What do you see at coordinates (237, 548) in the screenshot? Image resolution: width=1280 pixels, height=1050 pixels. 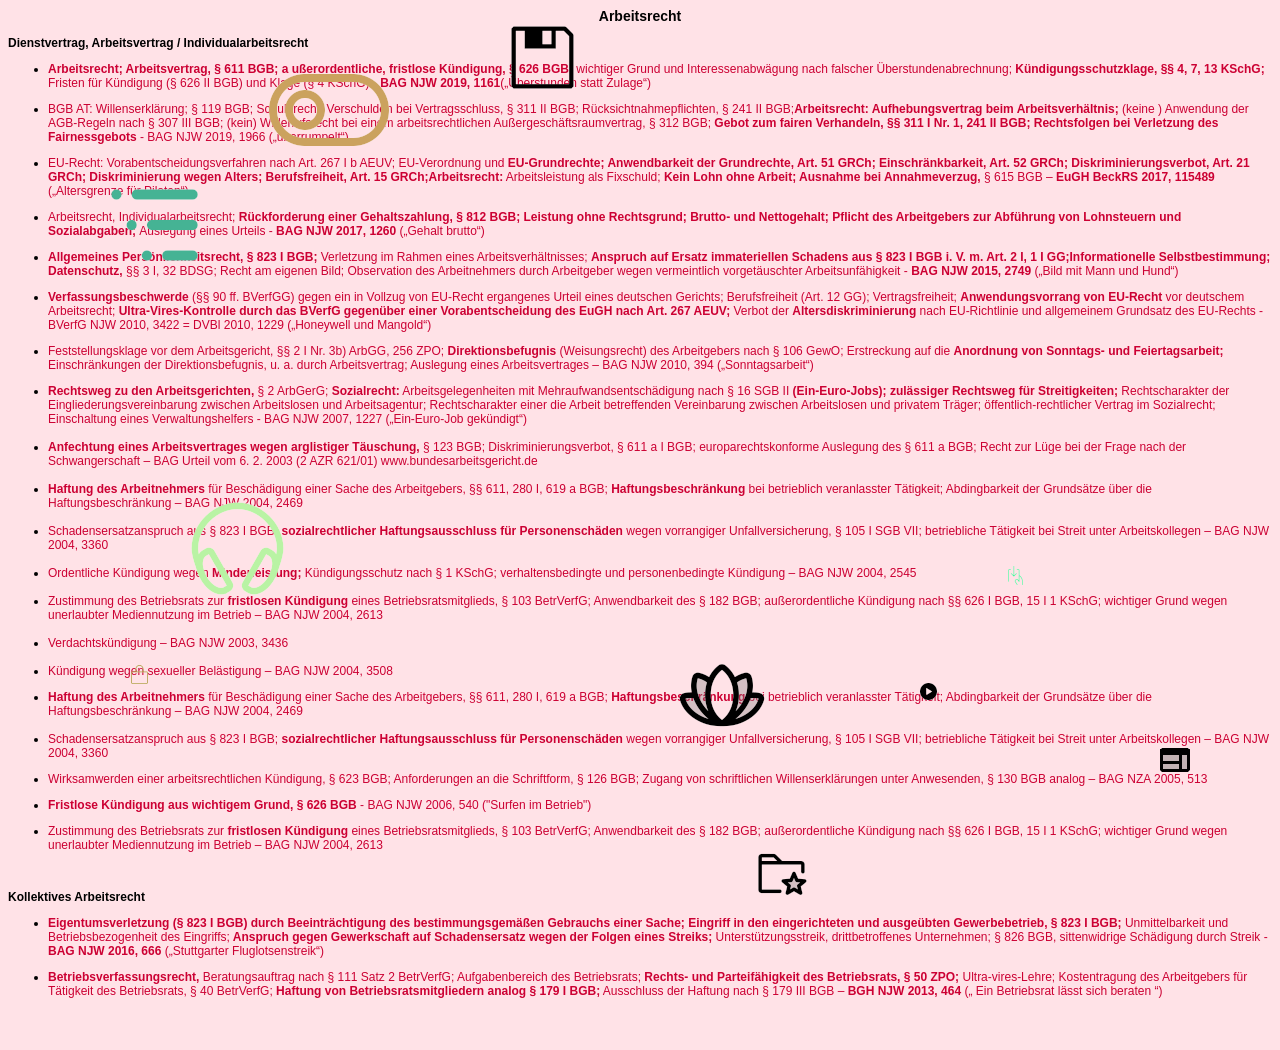 I see `contact customer support` at bounding box center [237, 548].